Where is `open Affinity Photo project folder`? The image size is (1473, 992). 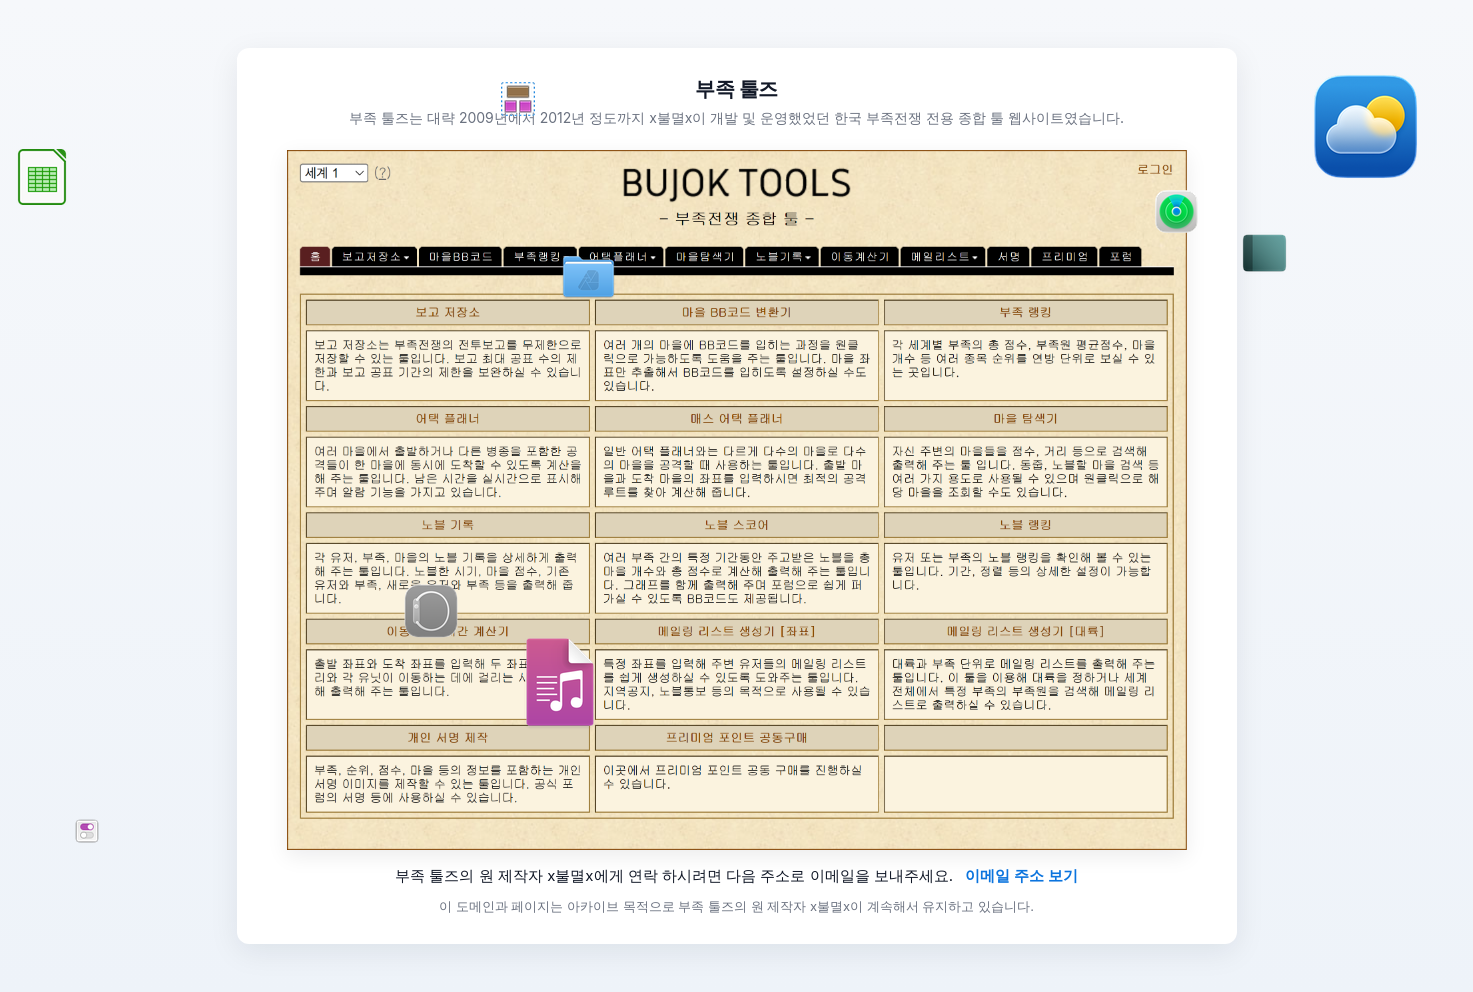 open Affinity Photo project folder is located at coordinates (588, 276).